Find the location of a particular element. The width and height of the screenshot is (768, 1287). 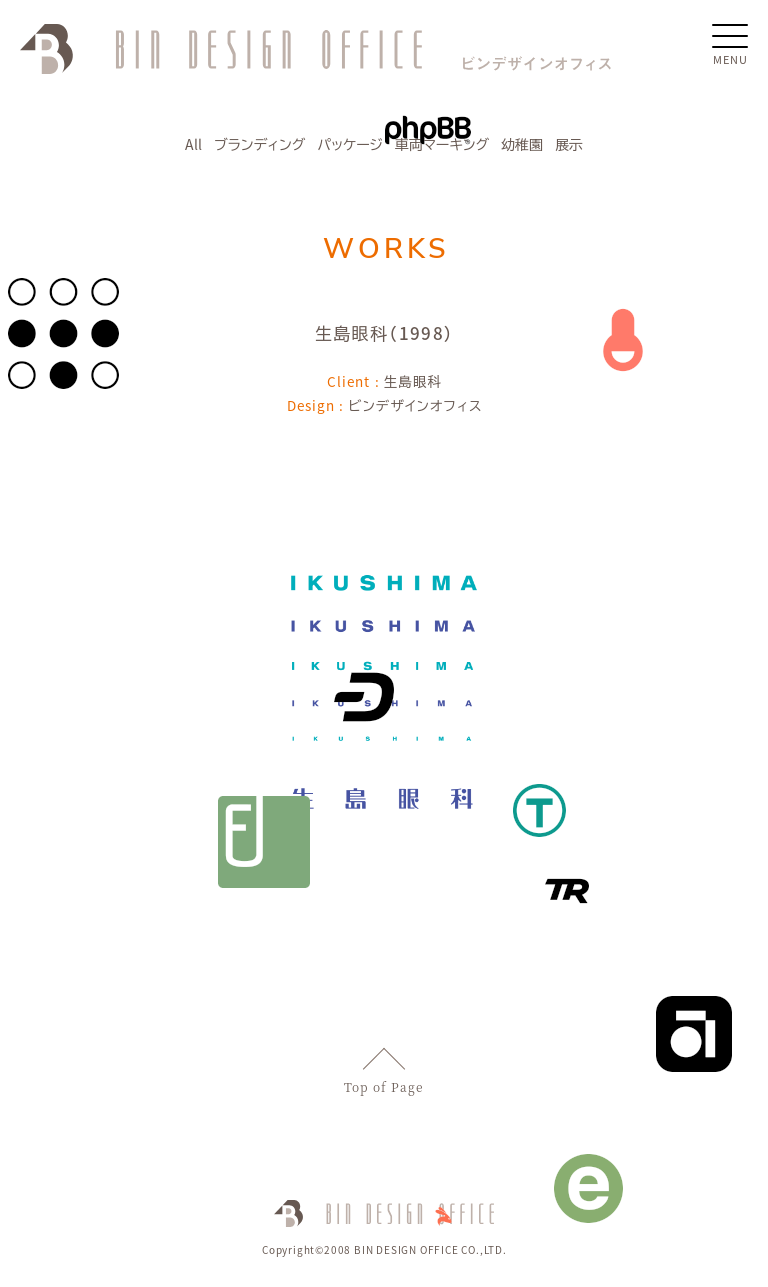

open thingiverse website or app is located at coordinates (539, 810).